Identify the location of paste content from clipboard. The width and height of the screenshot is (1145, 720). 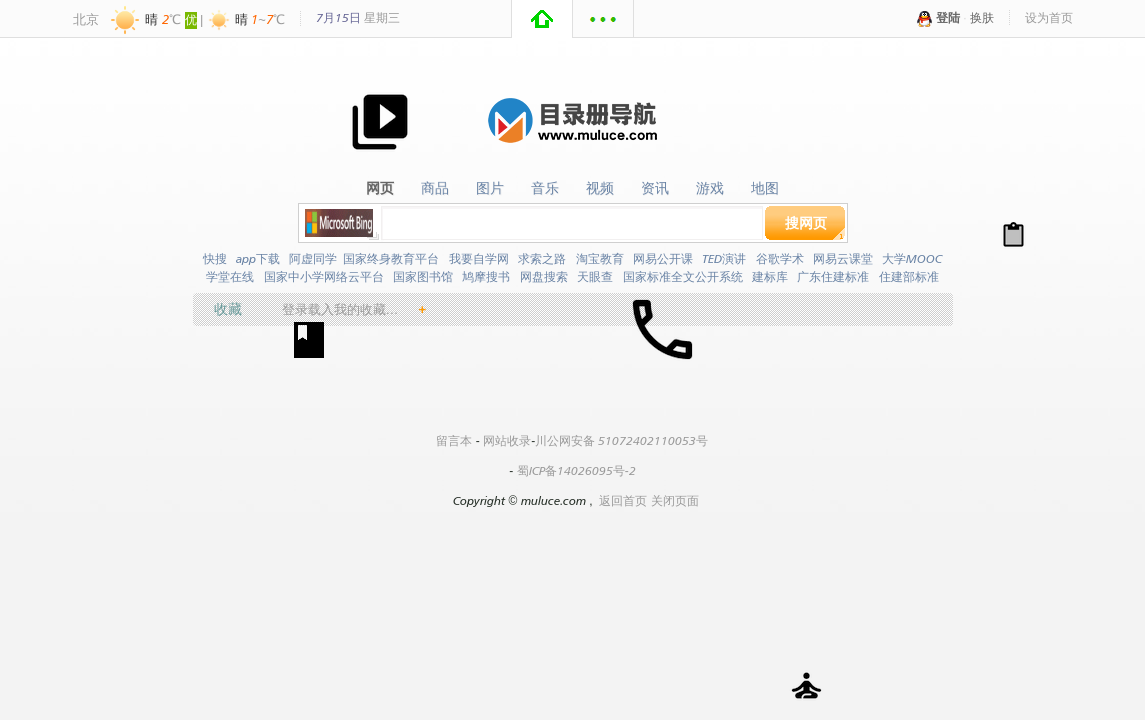
(1013, 235).